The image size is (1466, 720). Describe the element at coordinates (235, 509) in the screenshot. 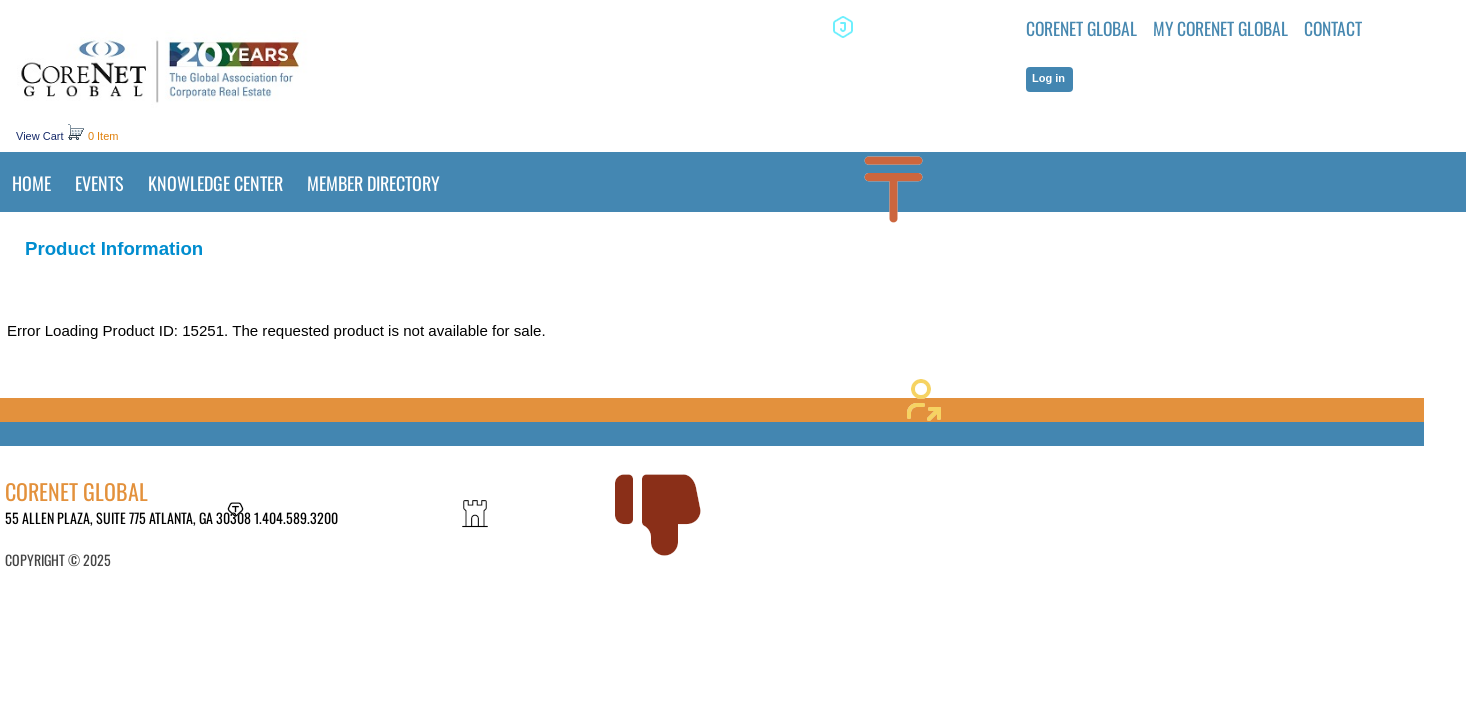

I see `tether (USDT) cryptocurrency logo` at that location.